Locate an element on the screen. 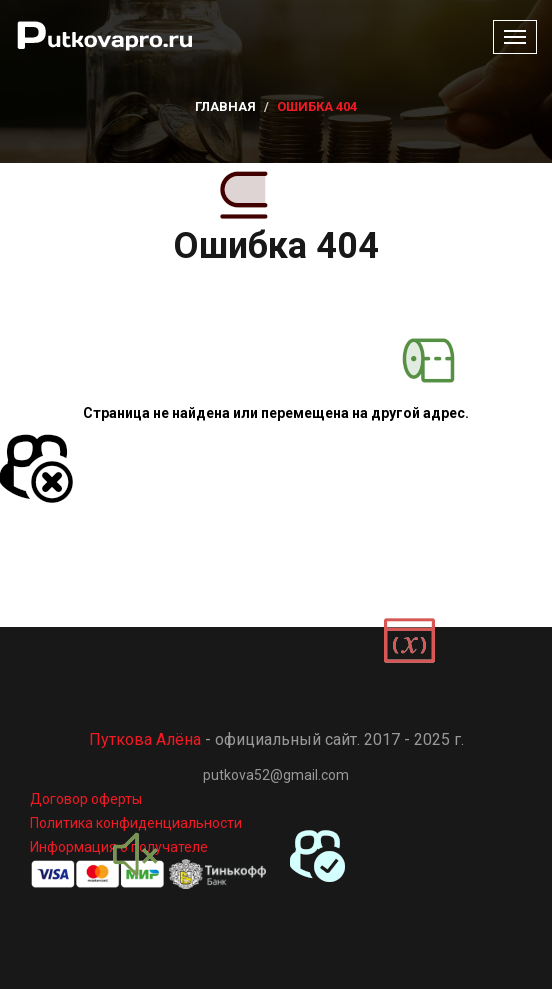  github copilot is disconnected or unavailable is located at coordinates (37, 467).